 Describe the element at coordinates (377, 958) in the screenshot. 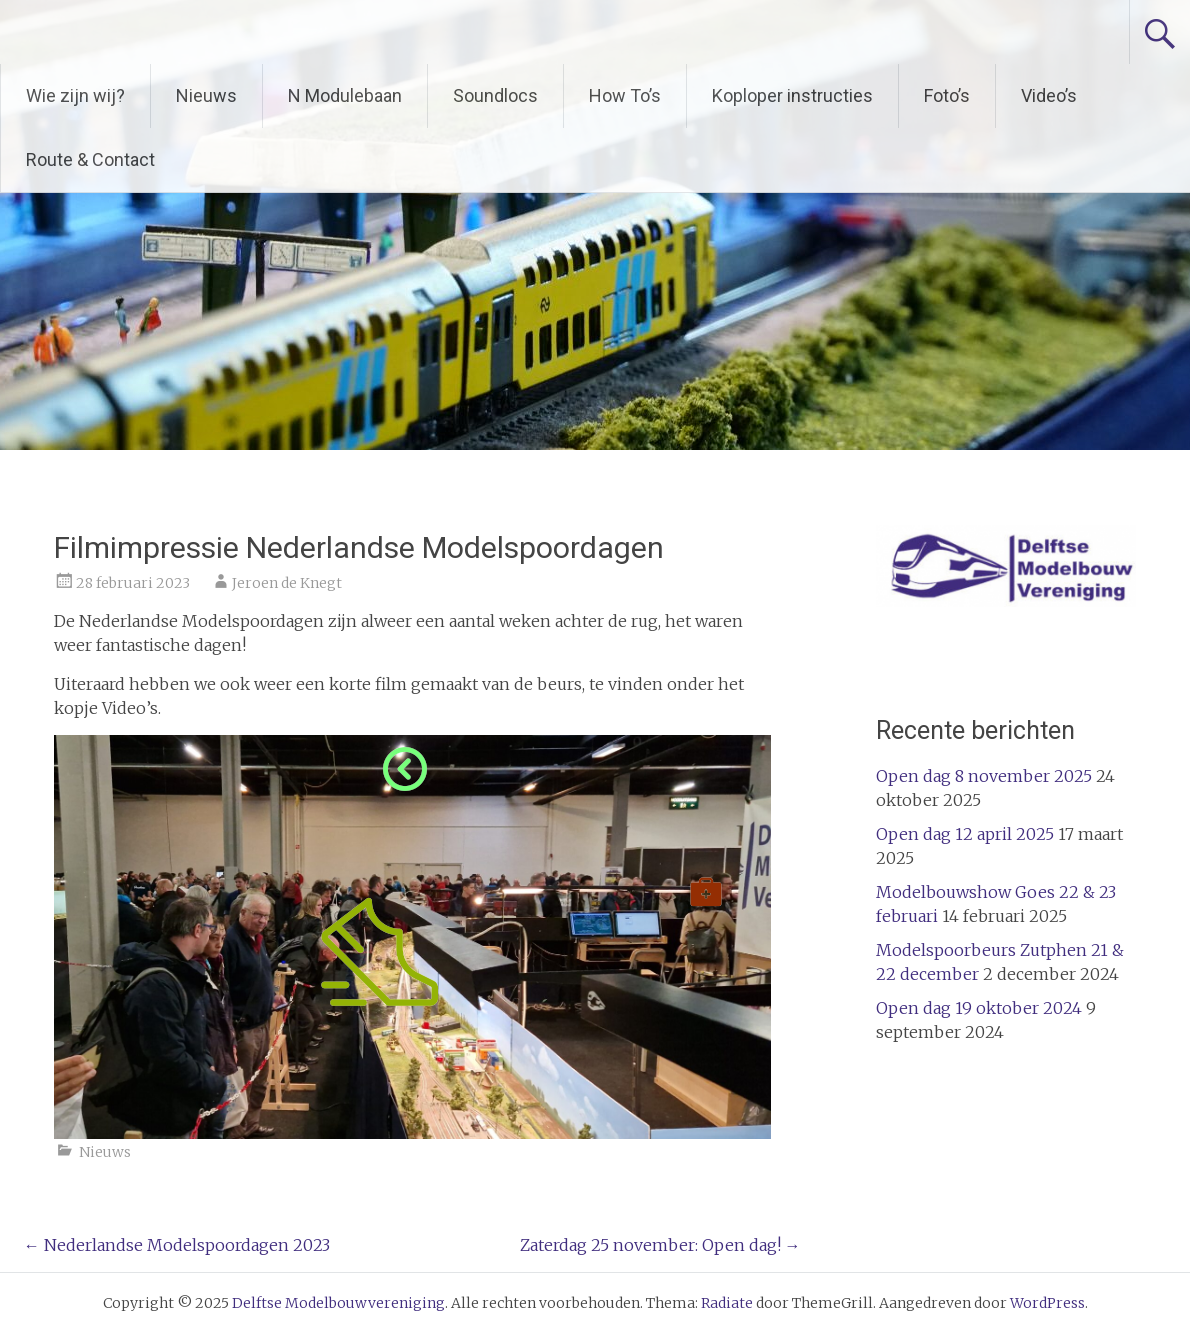

I see `track your running or walking activity` at that location.